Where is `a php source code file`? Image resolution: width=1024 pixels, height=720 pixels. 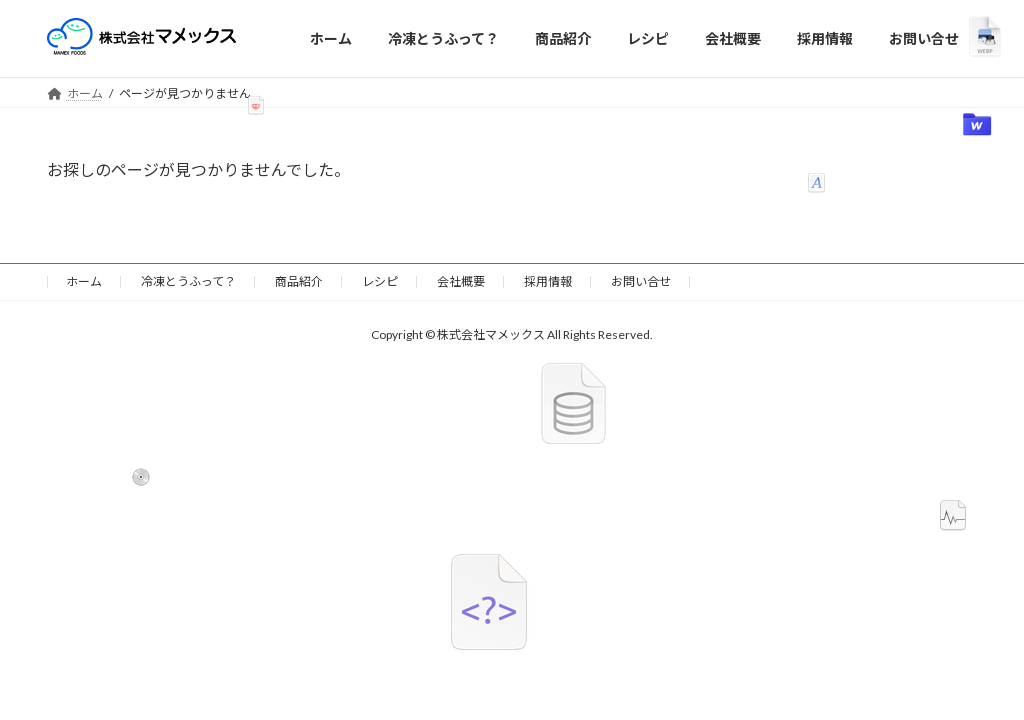
a php source code file is located at coordinates (489, 602).